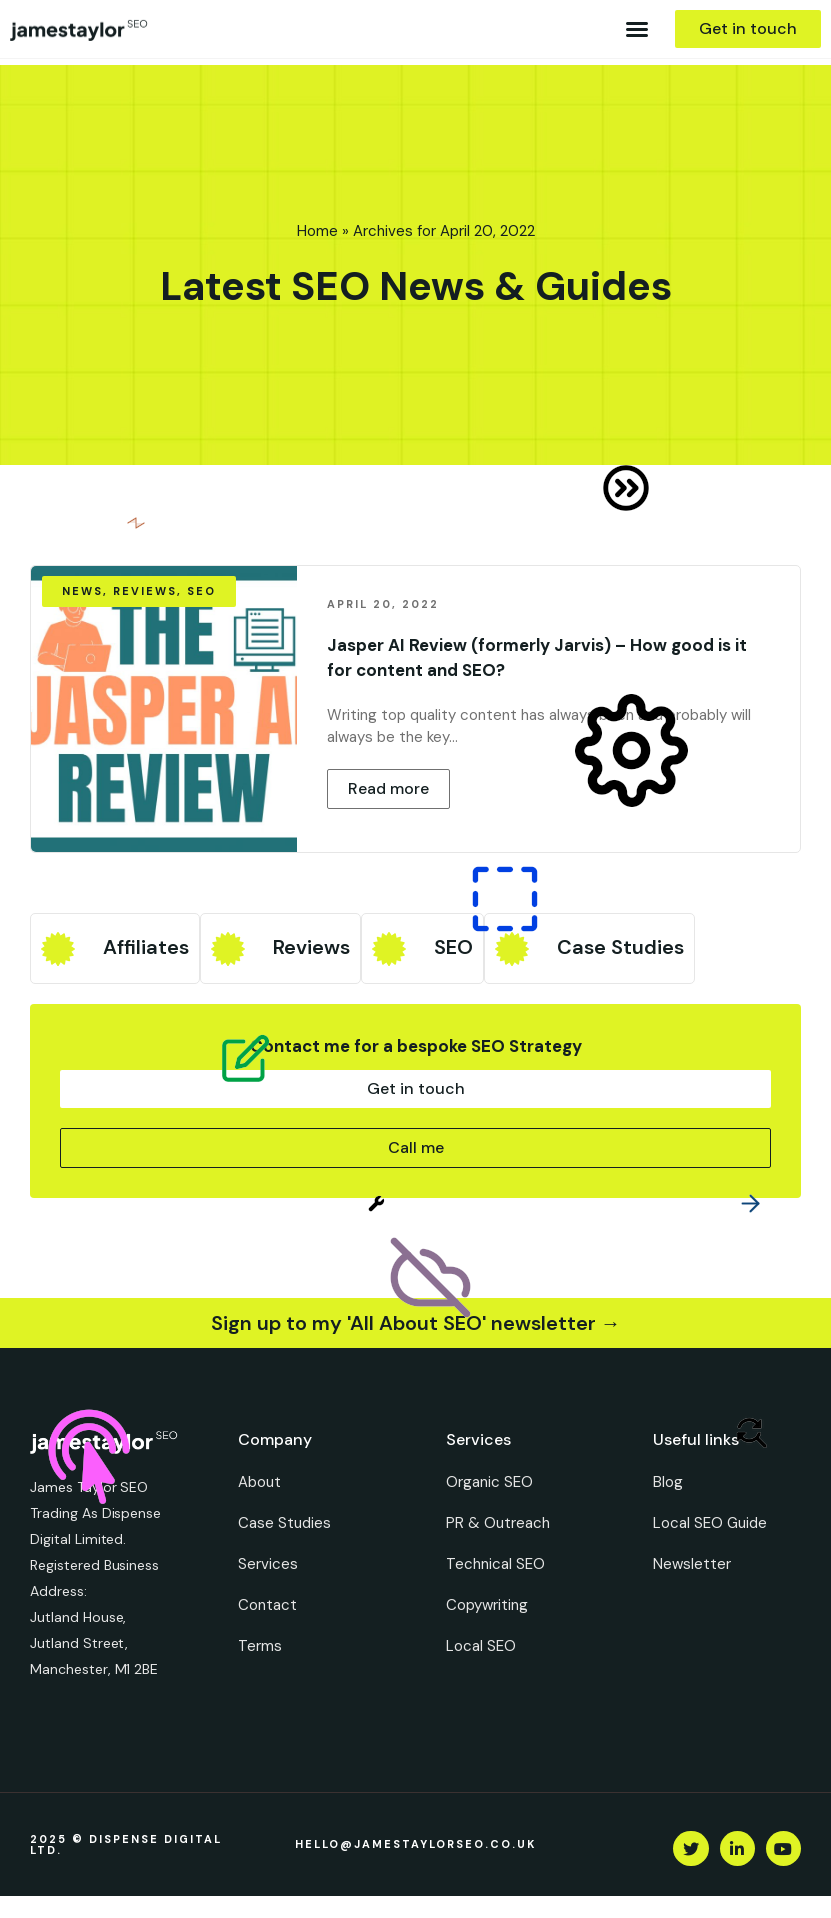 This screenshot has height=1918, width=831. What do you see at coordinates (245, 1058) in the screenshot?
I see `edit or modify content` at bounding box center [245, 1058].